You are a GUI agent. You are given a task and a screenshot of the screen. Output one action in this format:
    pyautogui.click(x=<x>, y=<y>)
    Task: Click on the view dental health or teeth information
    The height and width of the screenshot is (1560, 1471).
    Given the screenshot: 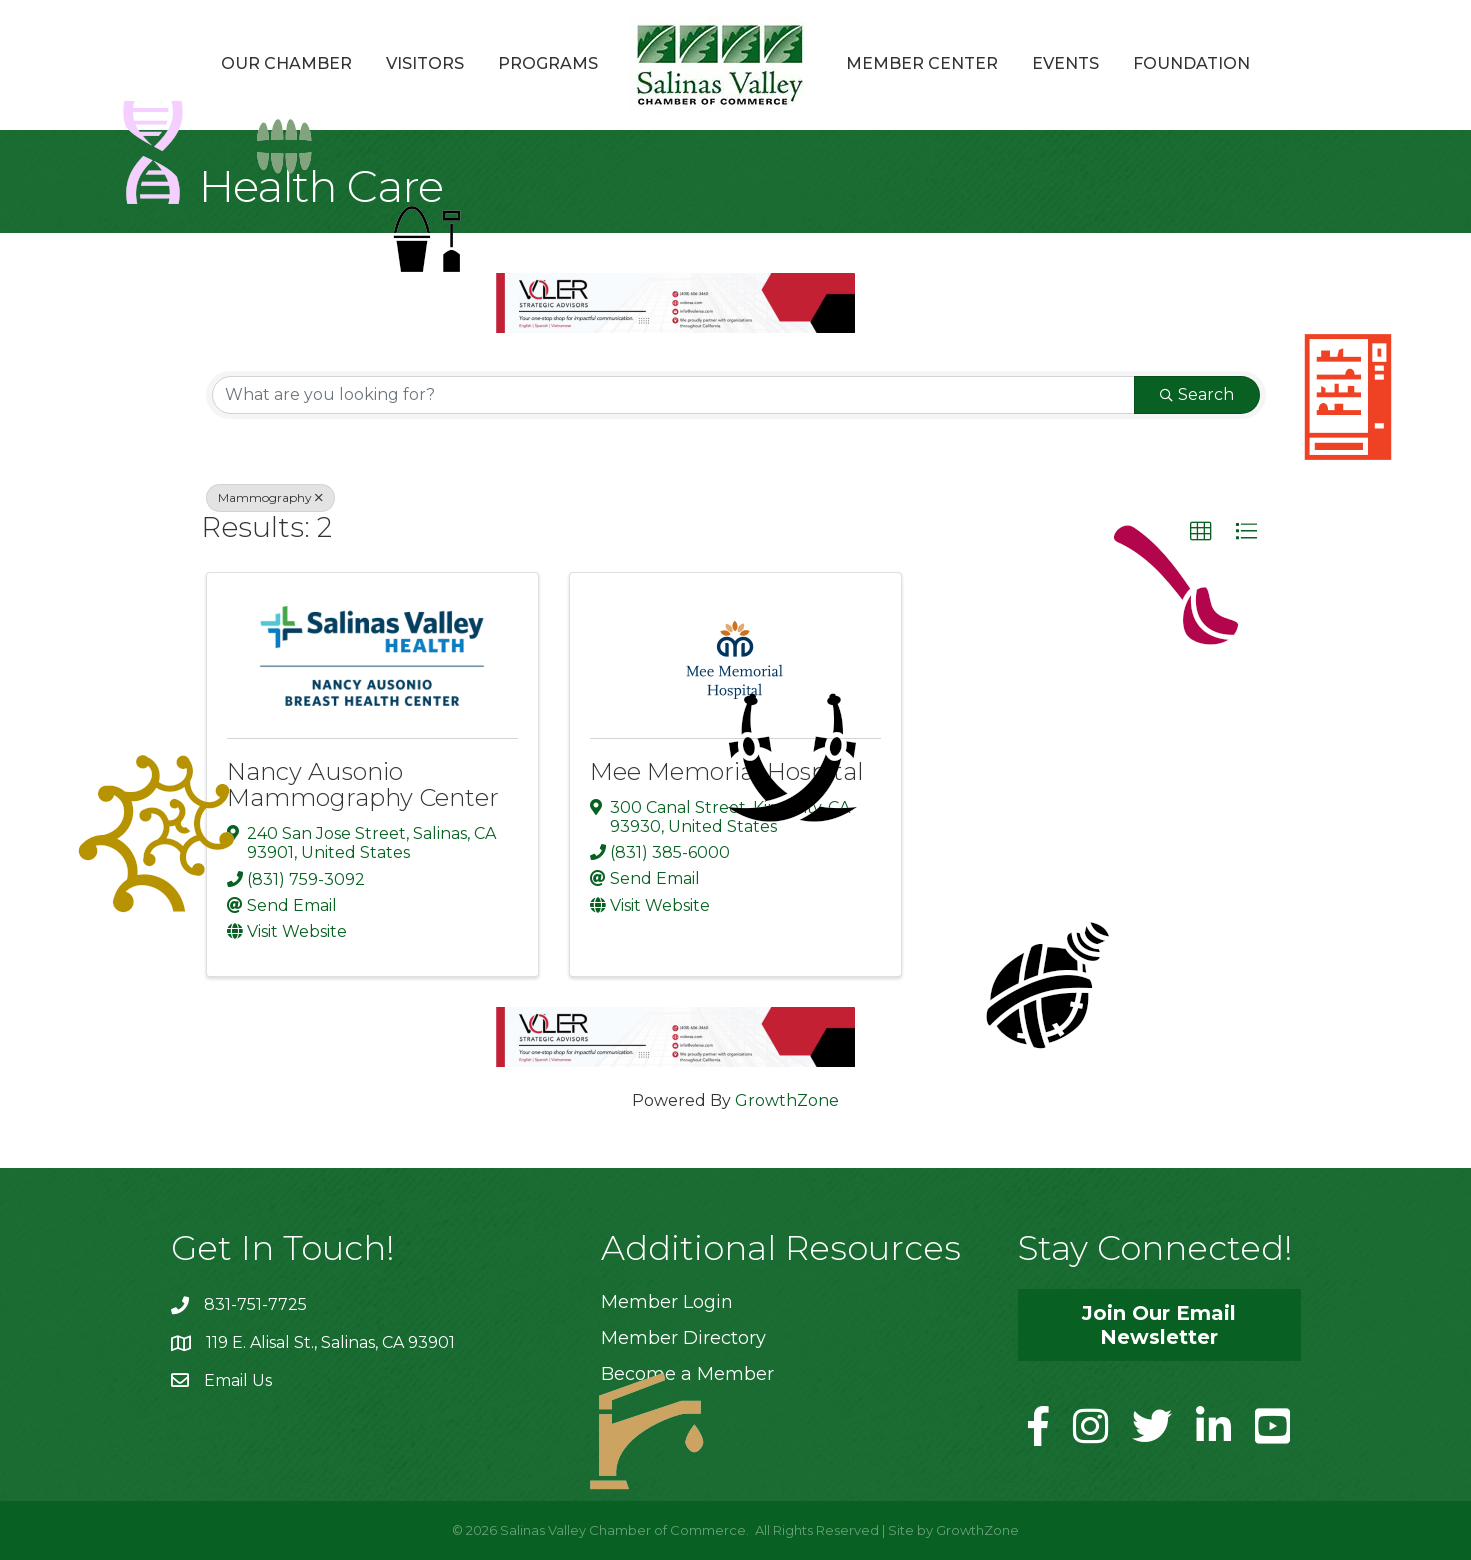 What is the action you would take?
    pyautogui.click(x=284, y=146)
    